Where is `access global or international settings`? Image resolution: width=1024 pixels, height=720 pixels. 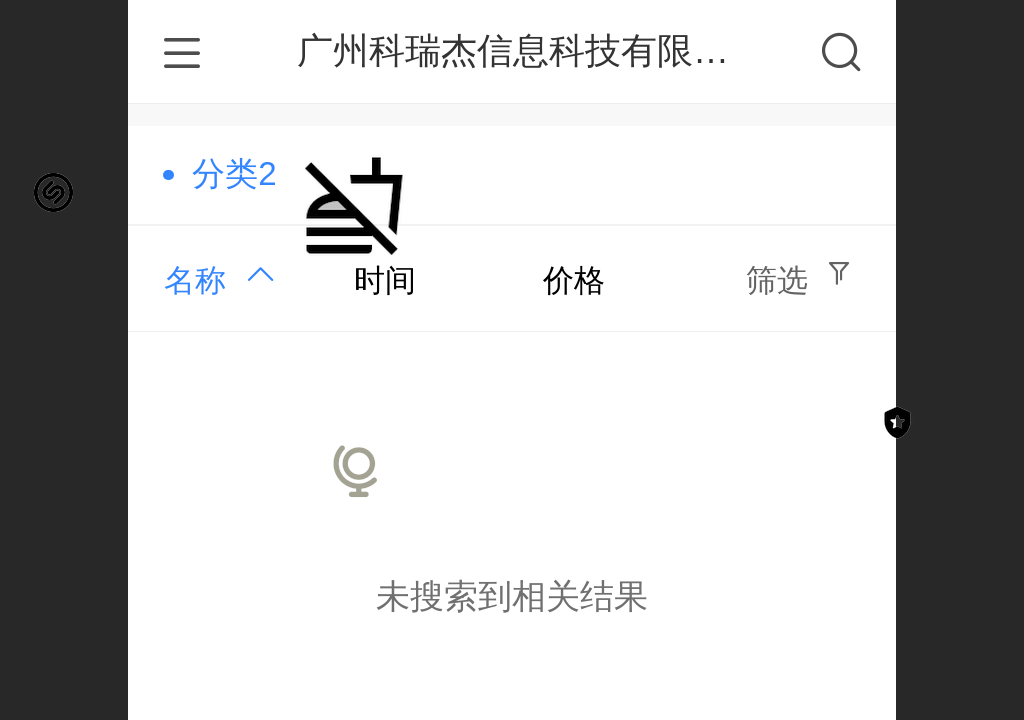
access global or international settings is located at coordinates (357, 469).